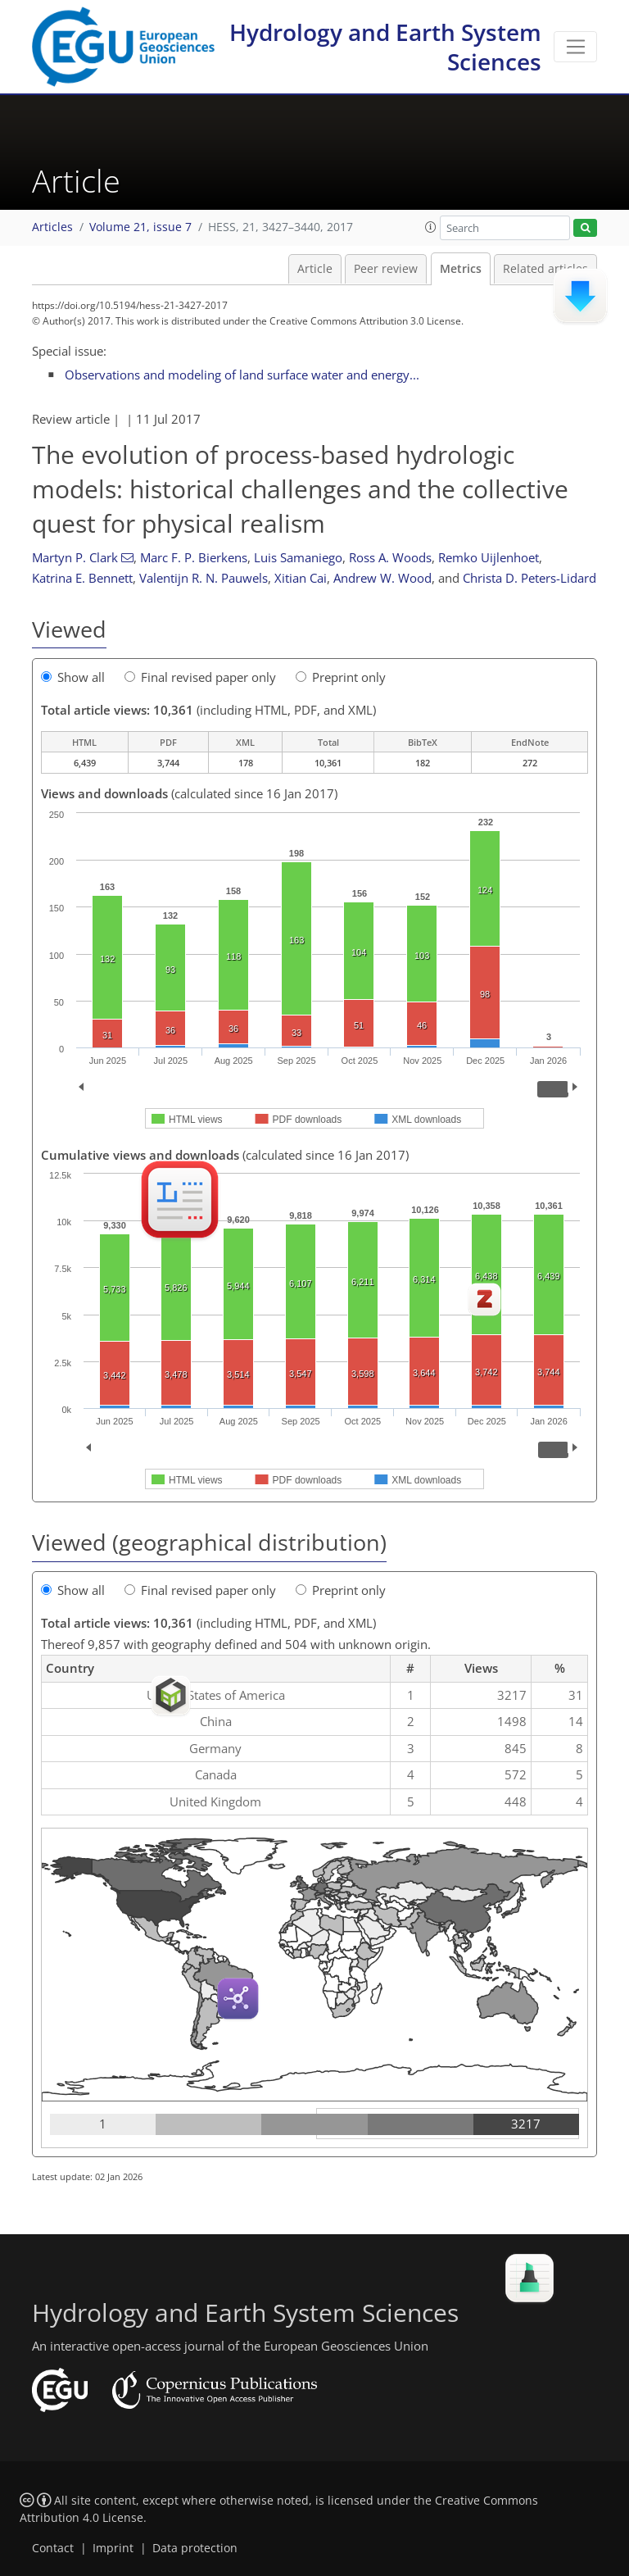 This screenshot has width=629, height=2576. I want to click on open kget download manager, so click(580, 295).